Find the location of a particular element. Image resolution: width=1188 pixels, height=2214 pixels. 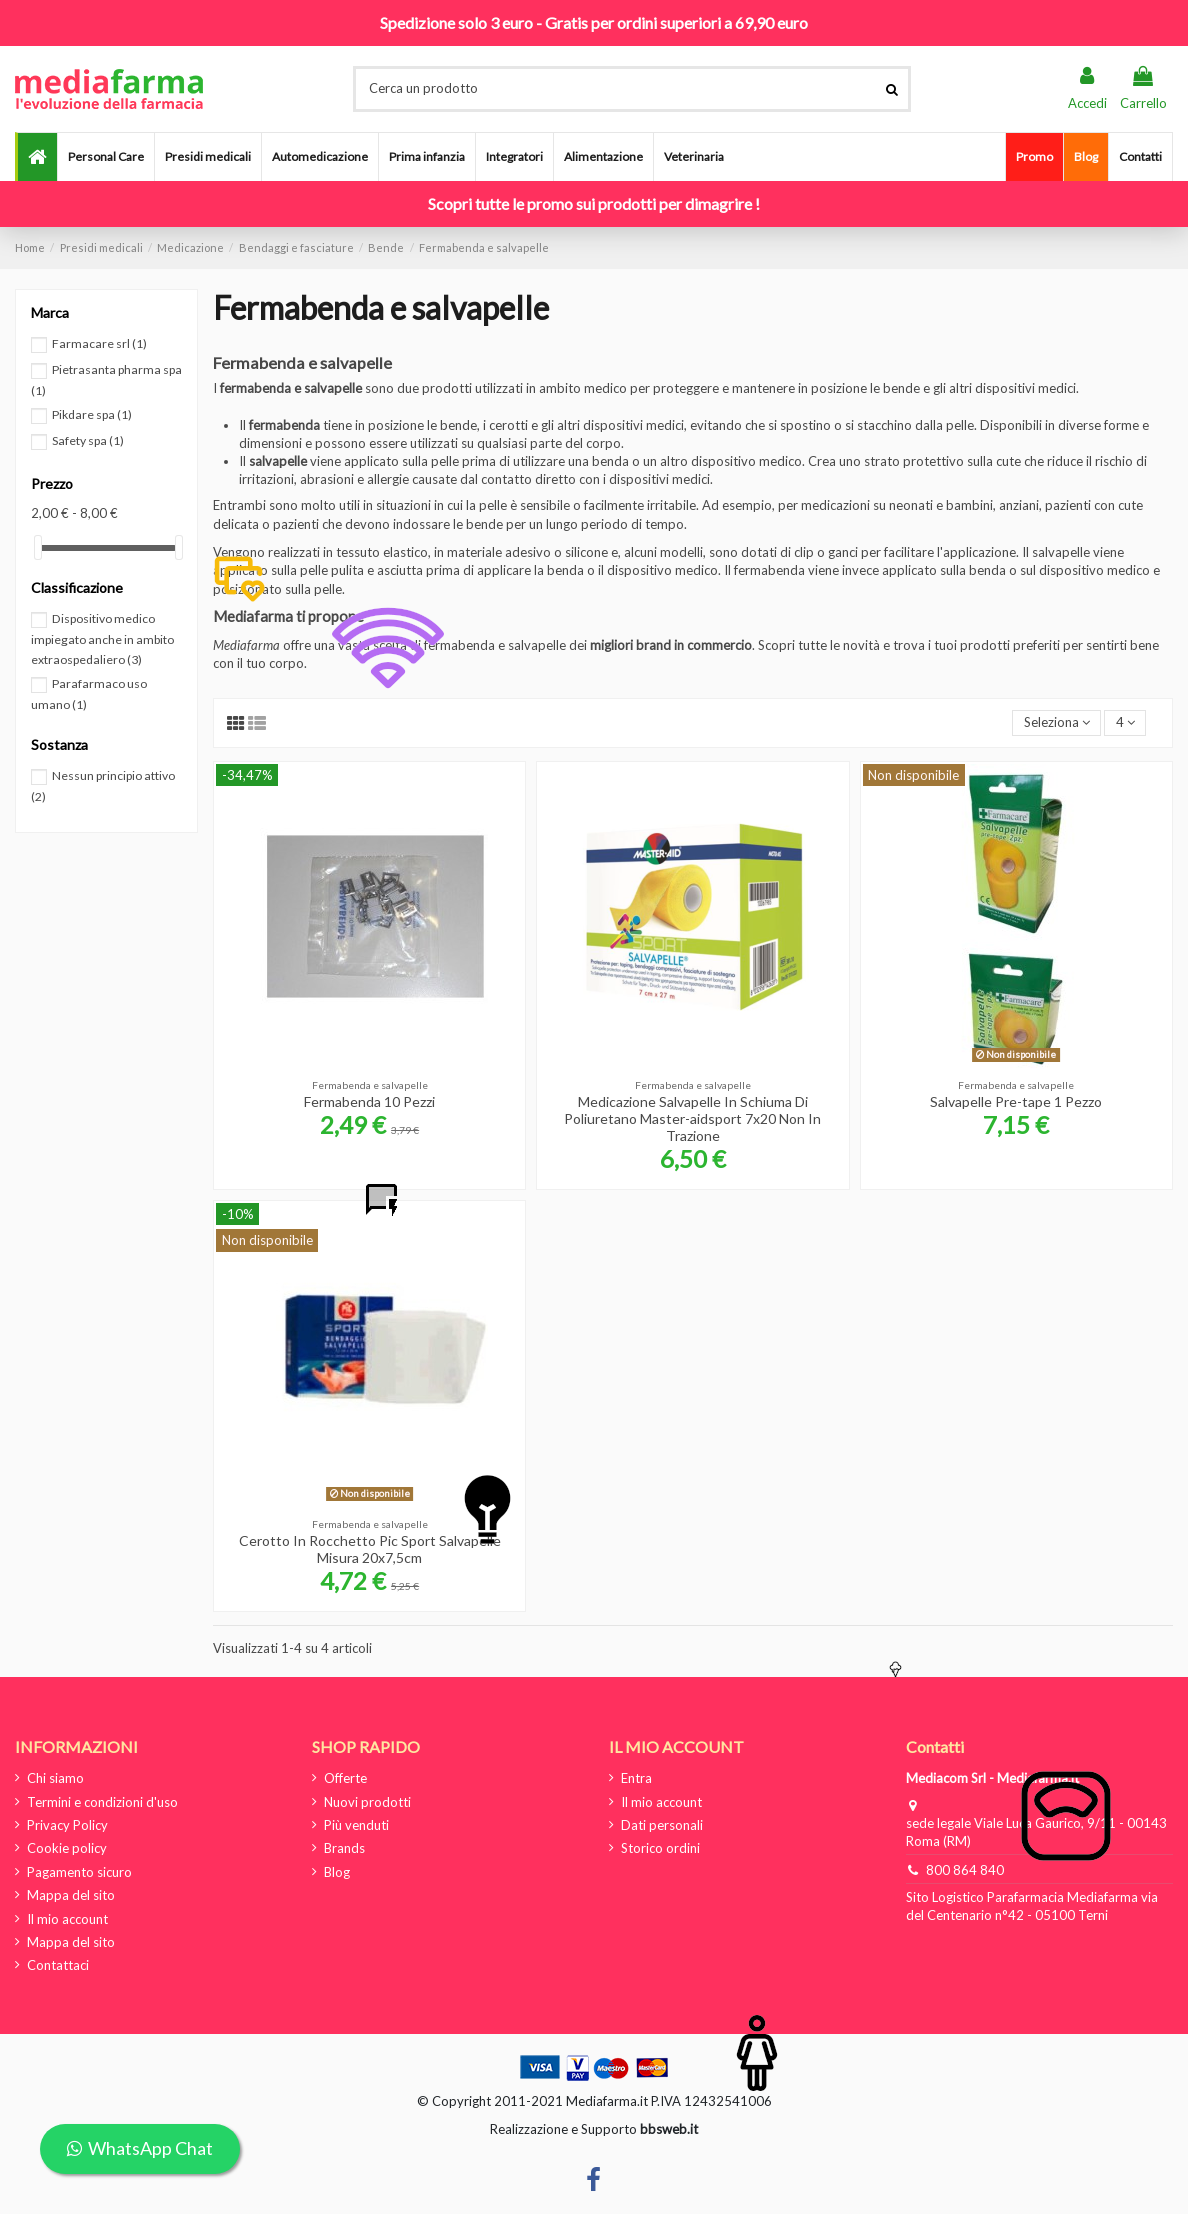

donate or send money to a cause you love is located at coordinates (238, 575).